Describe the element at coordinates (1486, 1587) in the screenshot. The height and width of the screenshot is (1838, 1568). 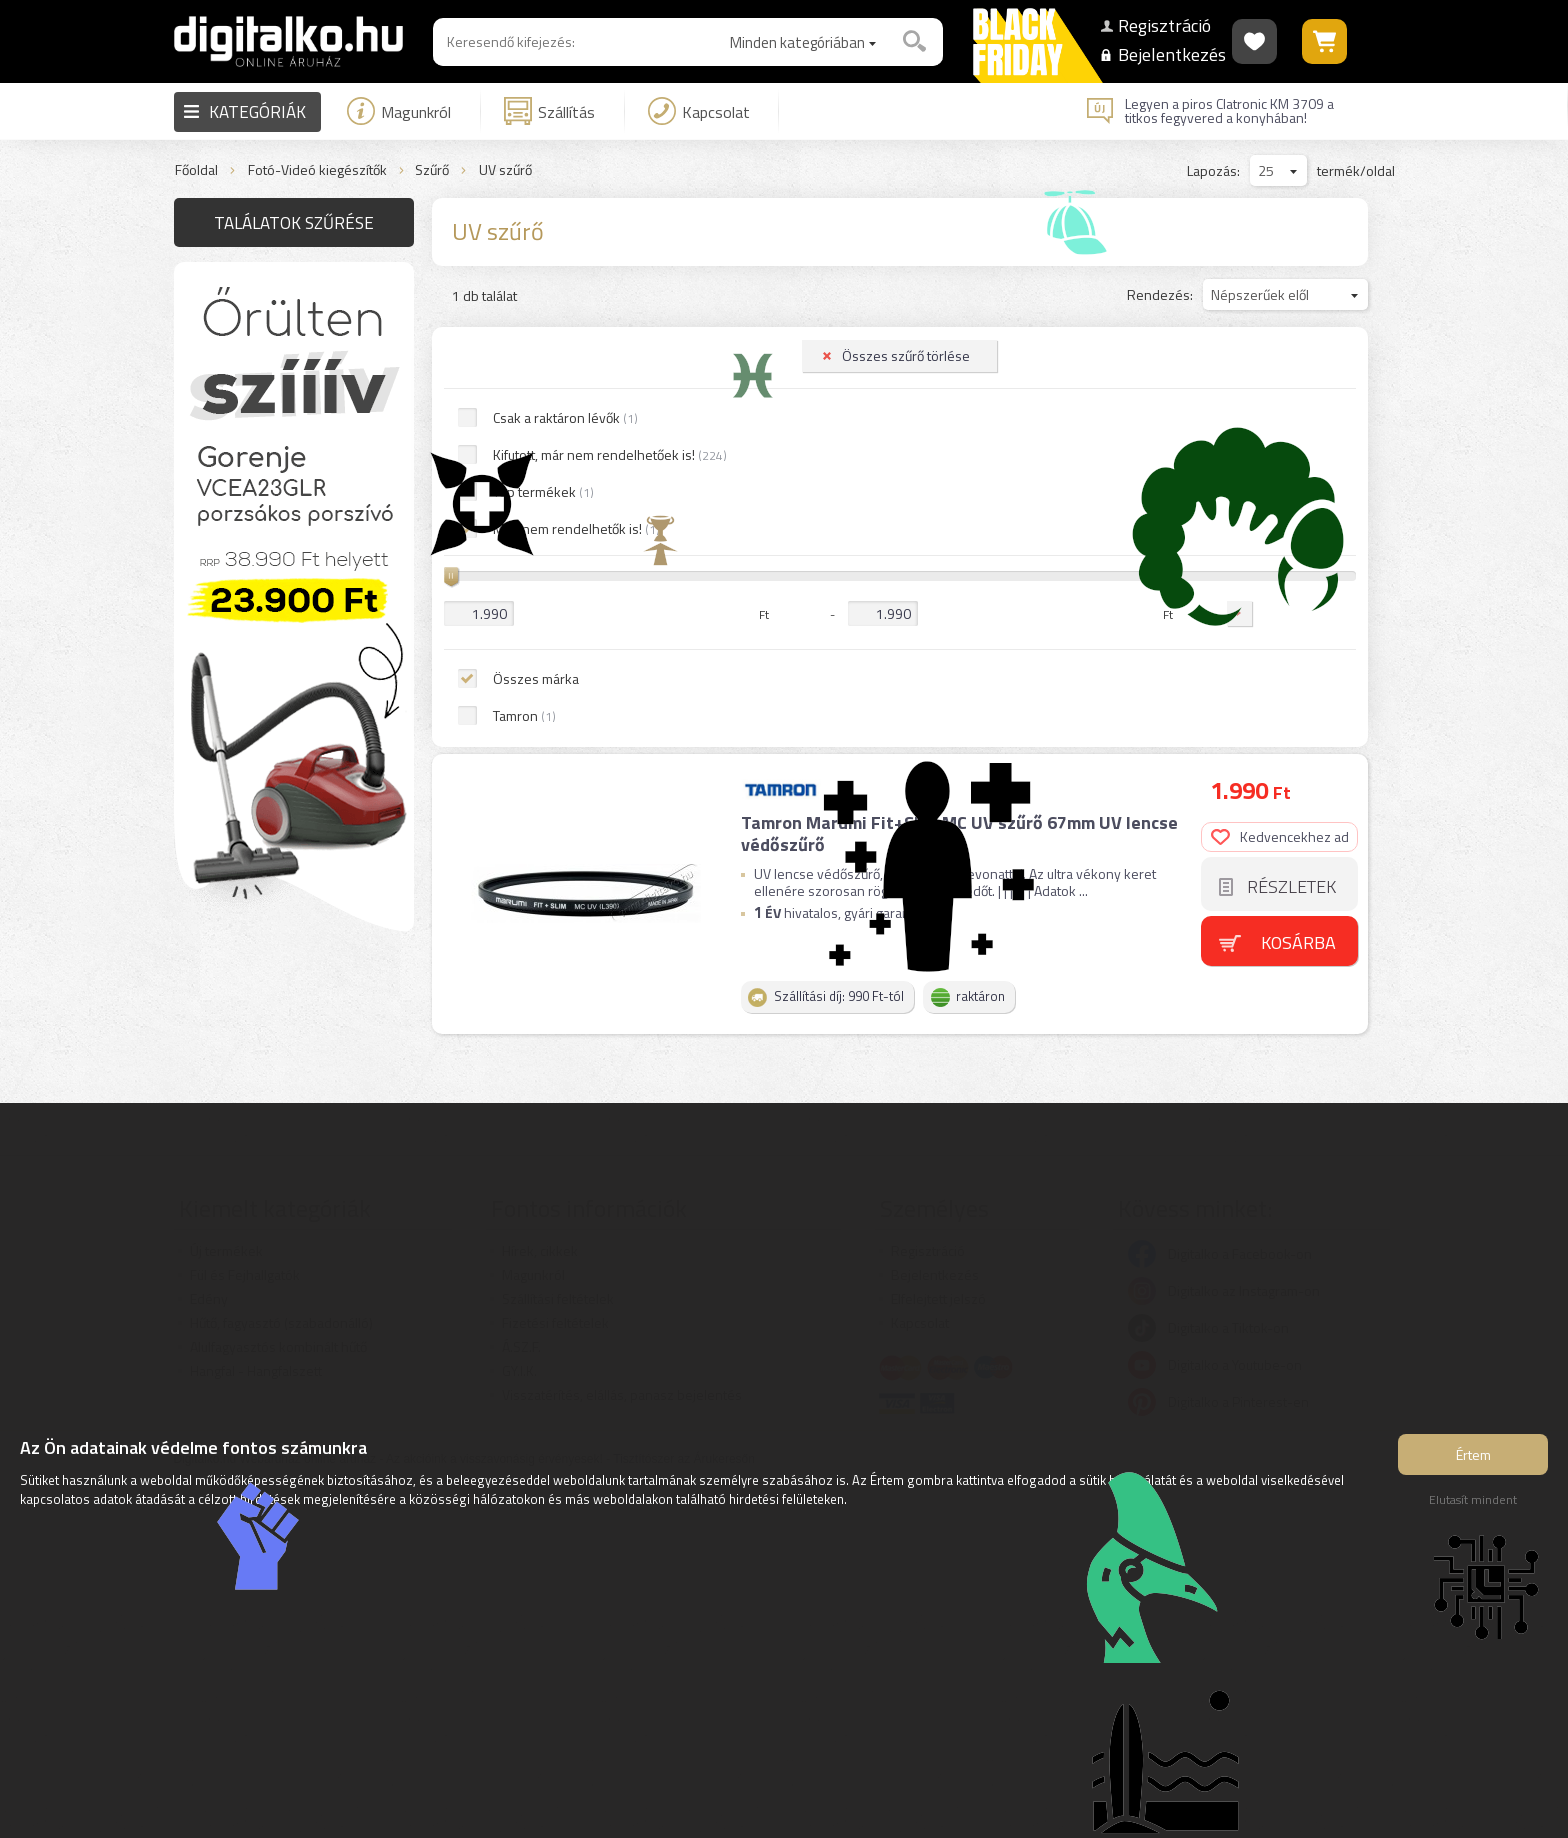
I see `view system or device specifications` at that location.